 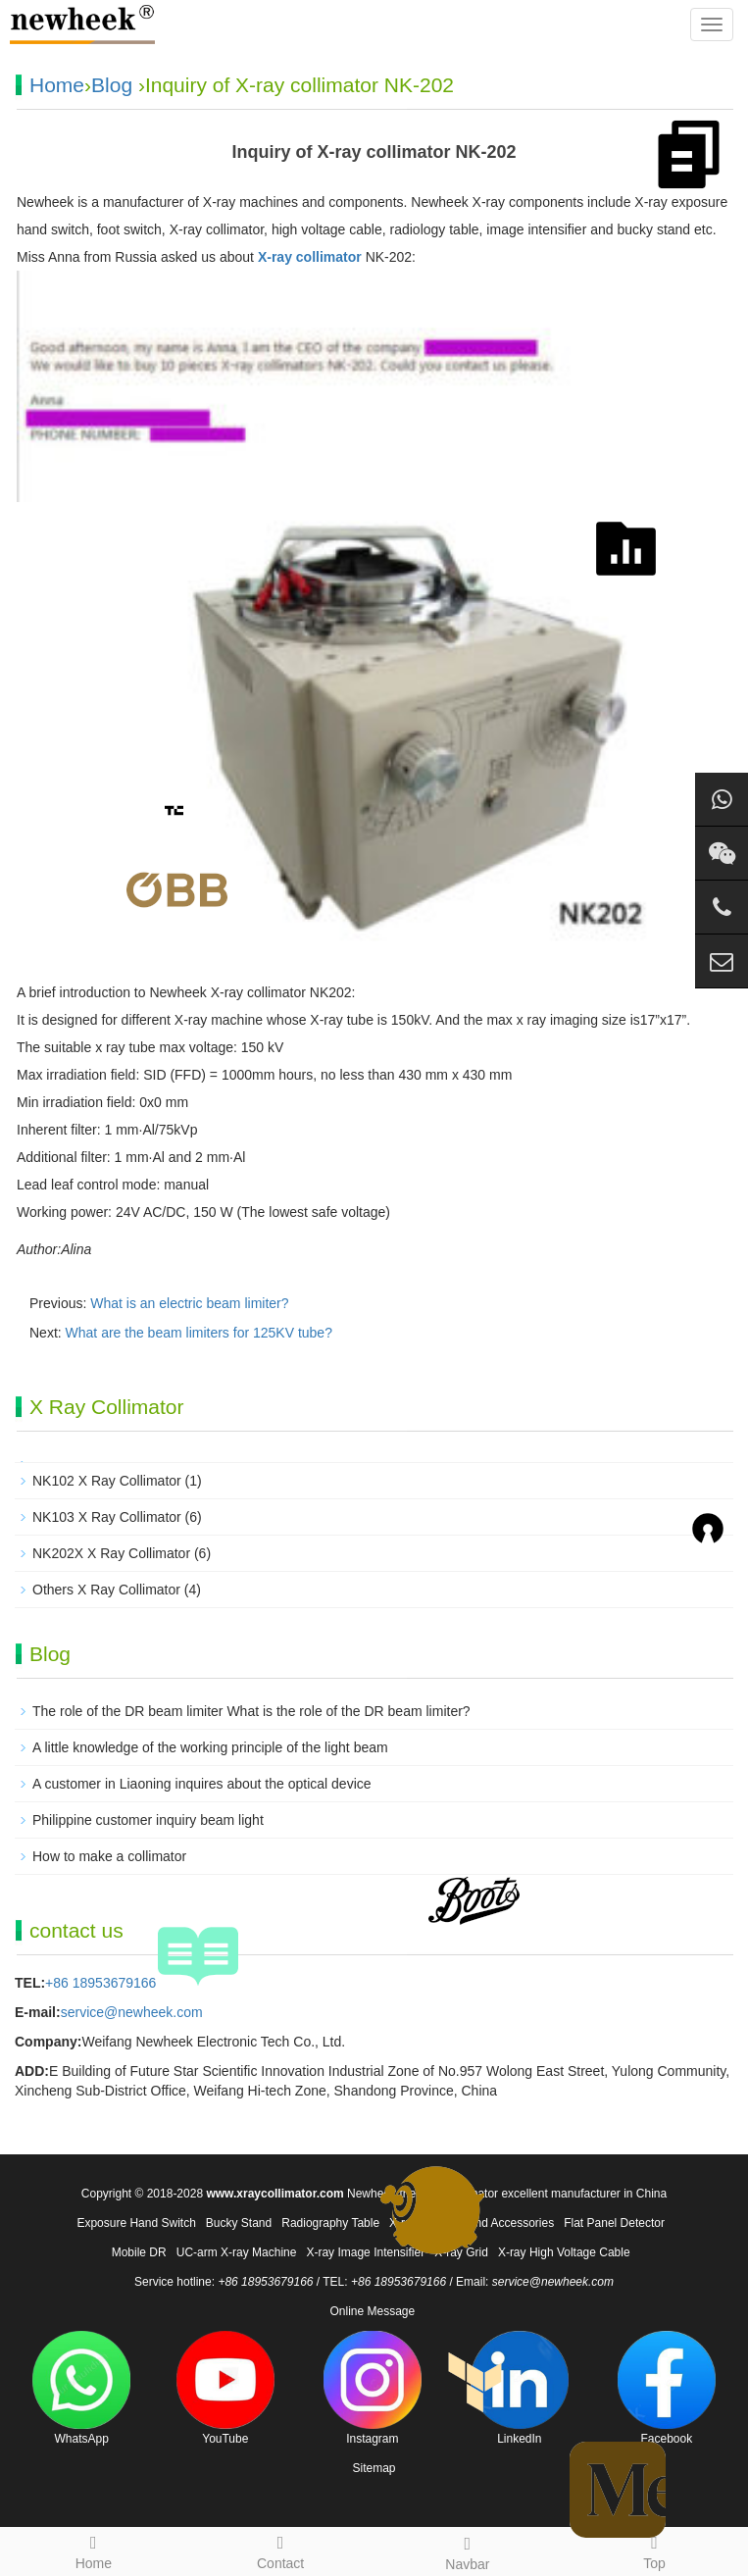 I want to click on open the Medium app, so click(x=618, y=2490).